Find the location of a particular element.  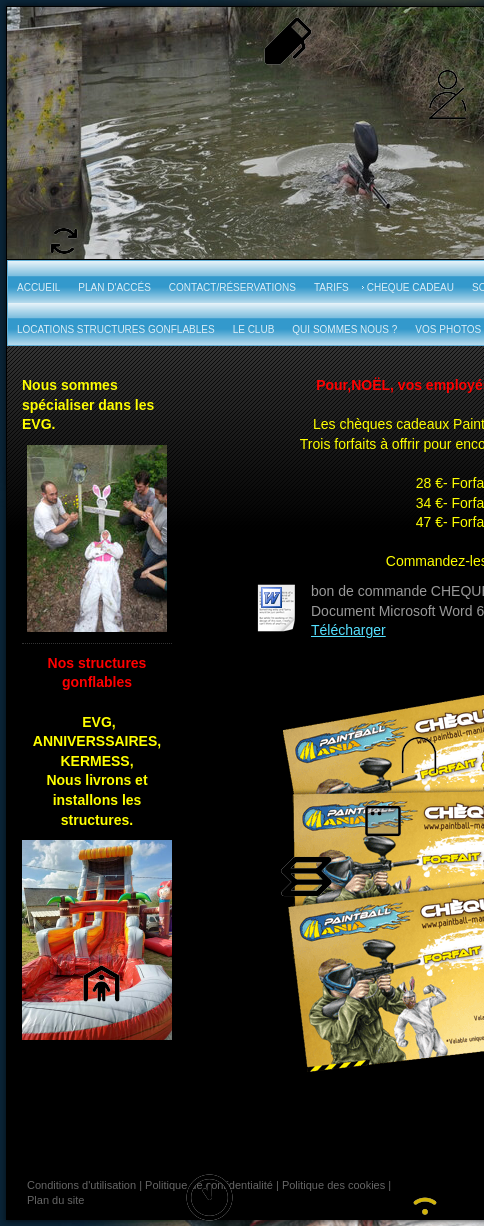

fasten seatbelt reminder is located at coordinates (447, 94).